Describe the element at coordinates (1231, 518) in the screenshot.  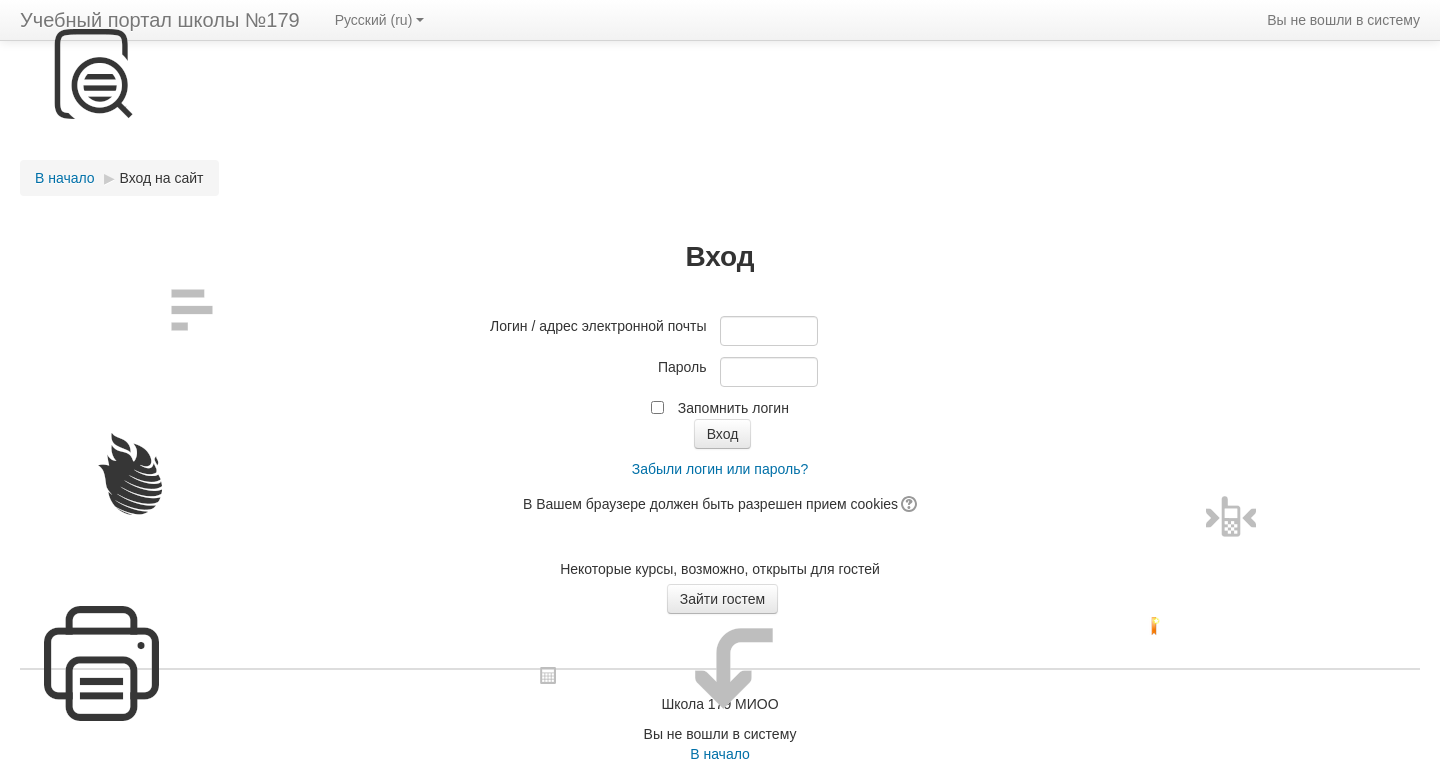
I see `indicates active cellular network connection` at that location.